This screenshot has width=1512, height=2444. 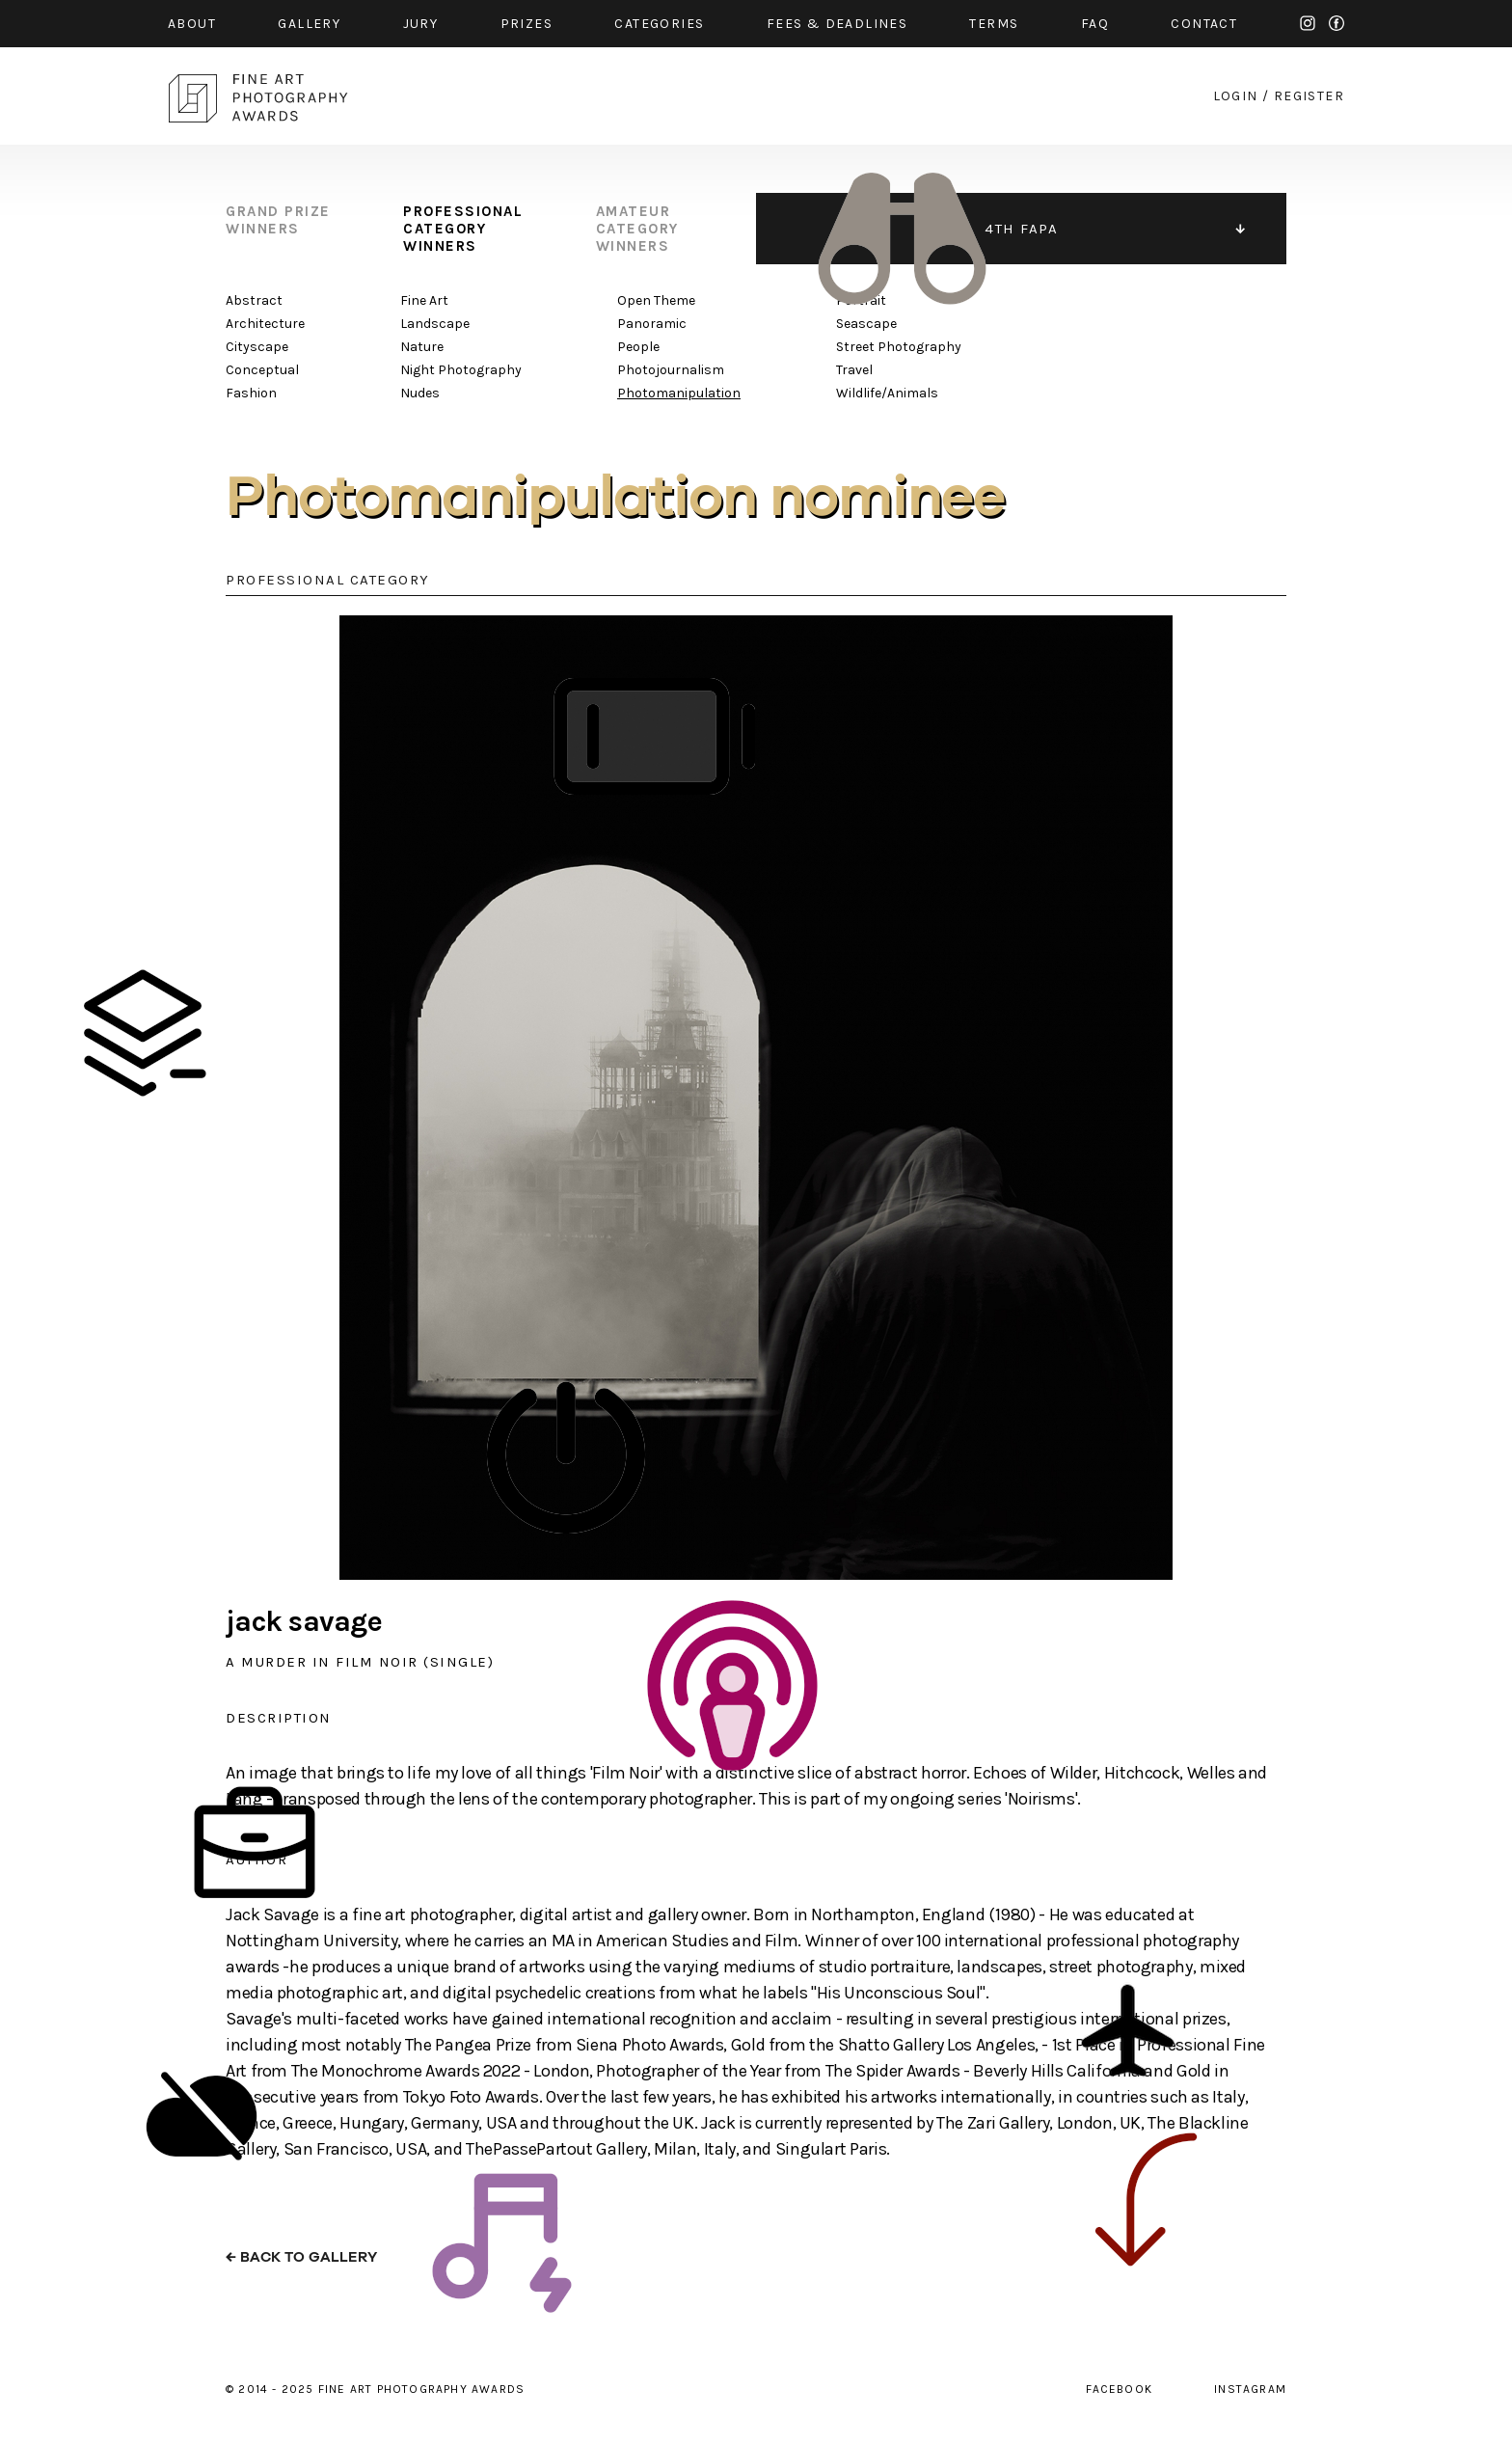 What do you see at coordinates (255, 1847) in the screenshot?
I see `access work or business-related content` at bounding box center [255, 1847].